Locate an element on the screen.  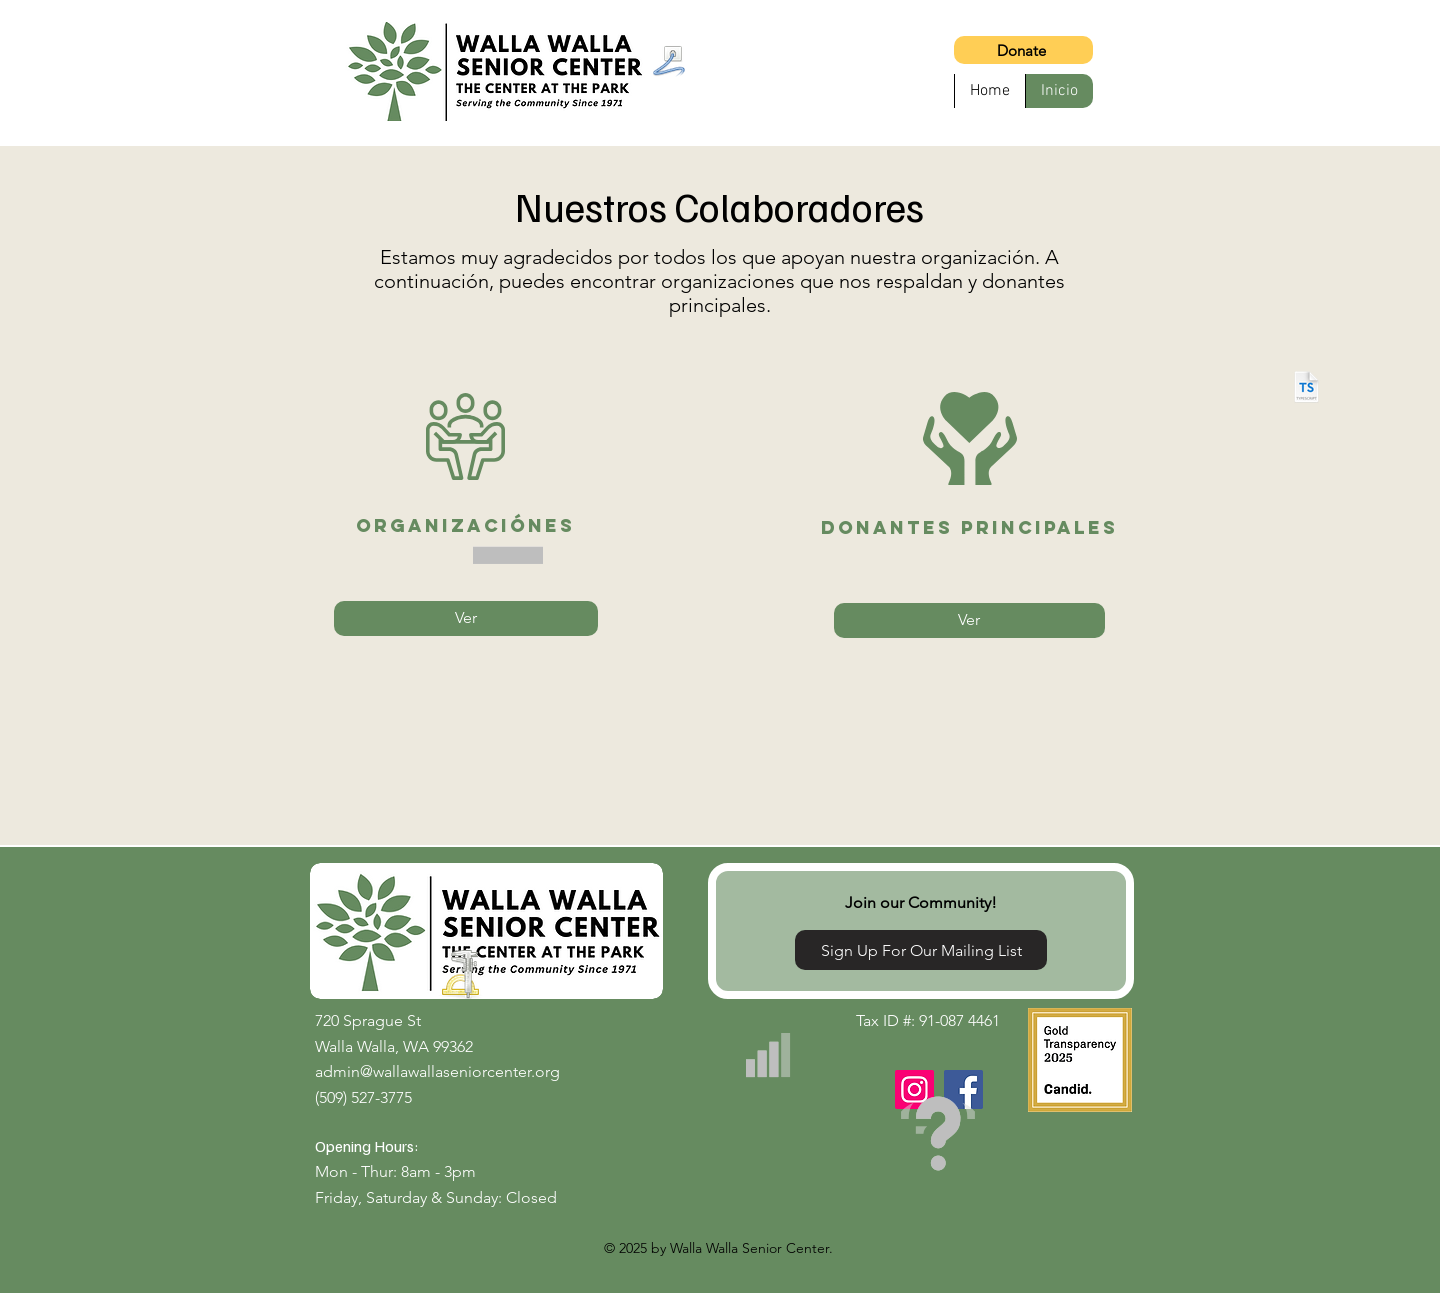
connect to a wired ethernet network is located at coordinates (668, 60).